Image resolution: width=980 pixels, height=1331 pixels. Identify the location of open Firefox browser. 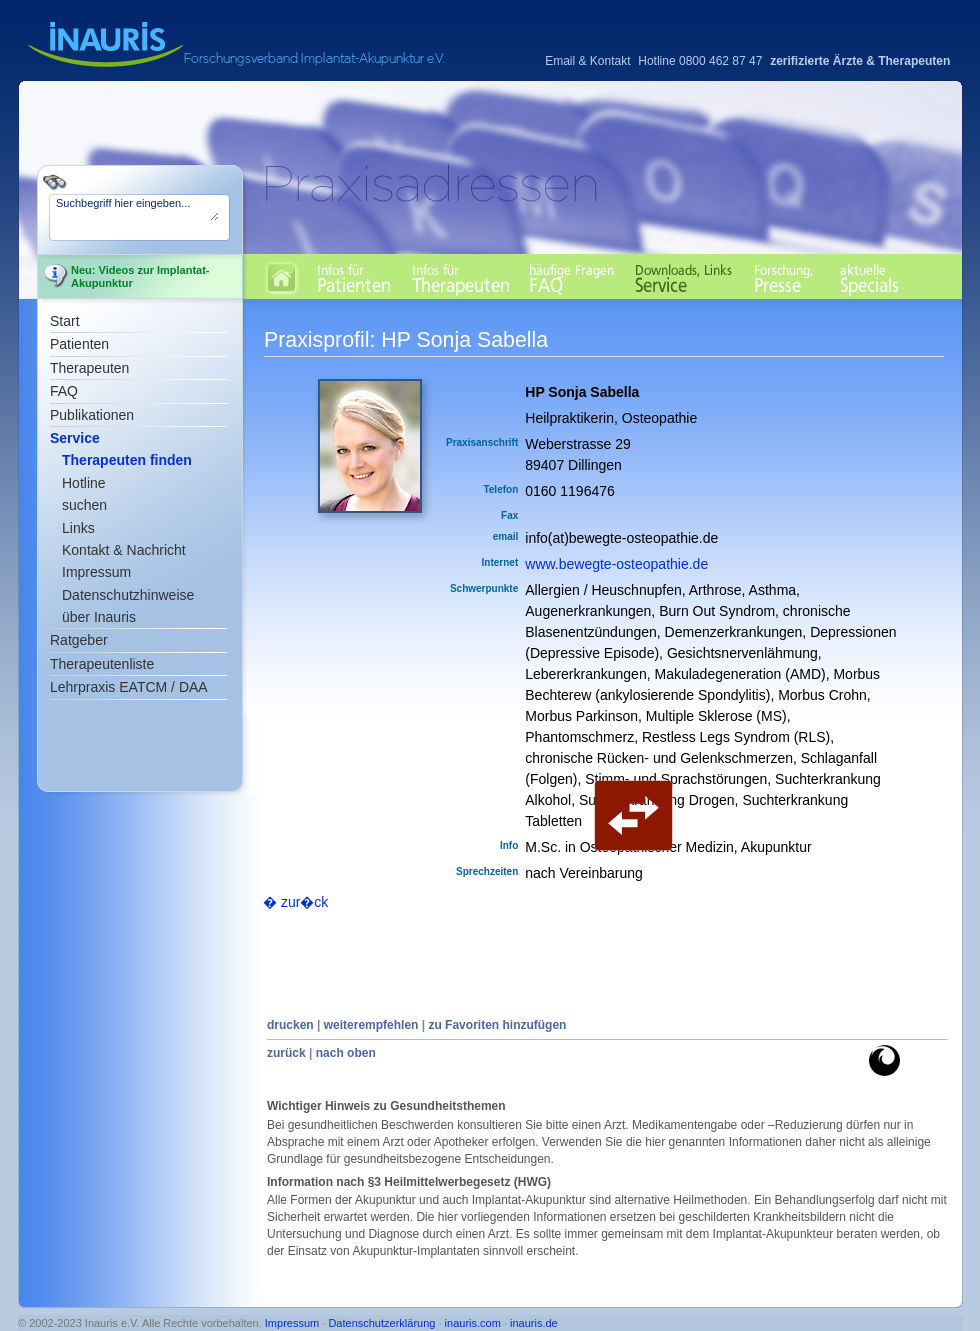
(884, 1060).